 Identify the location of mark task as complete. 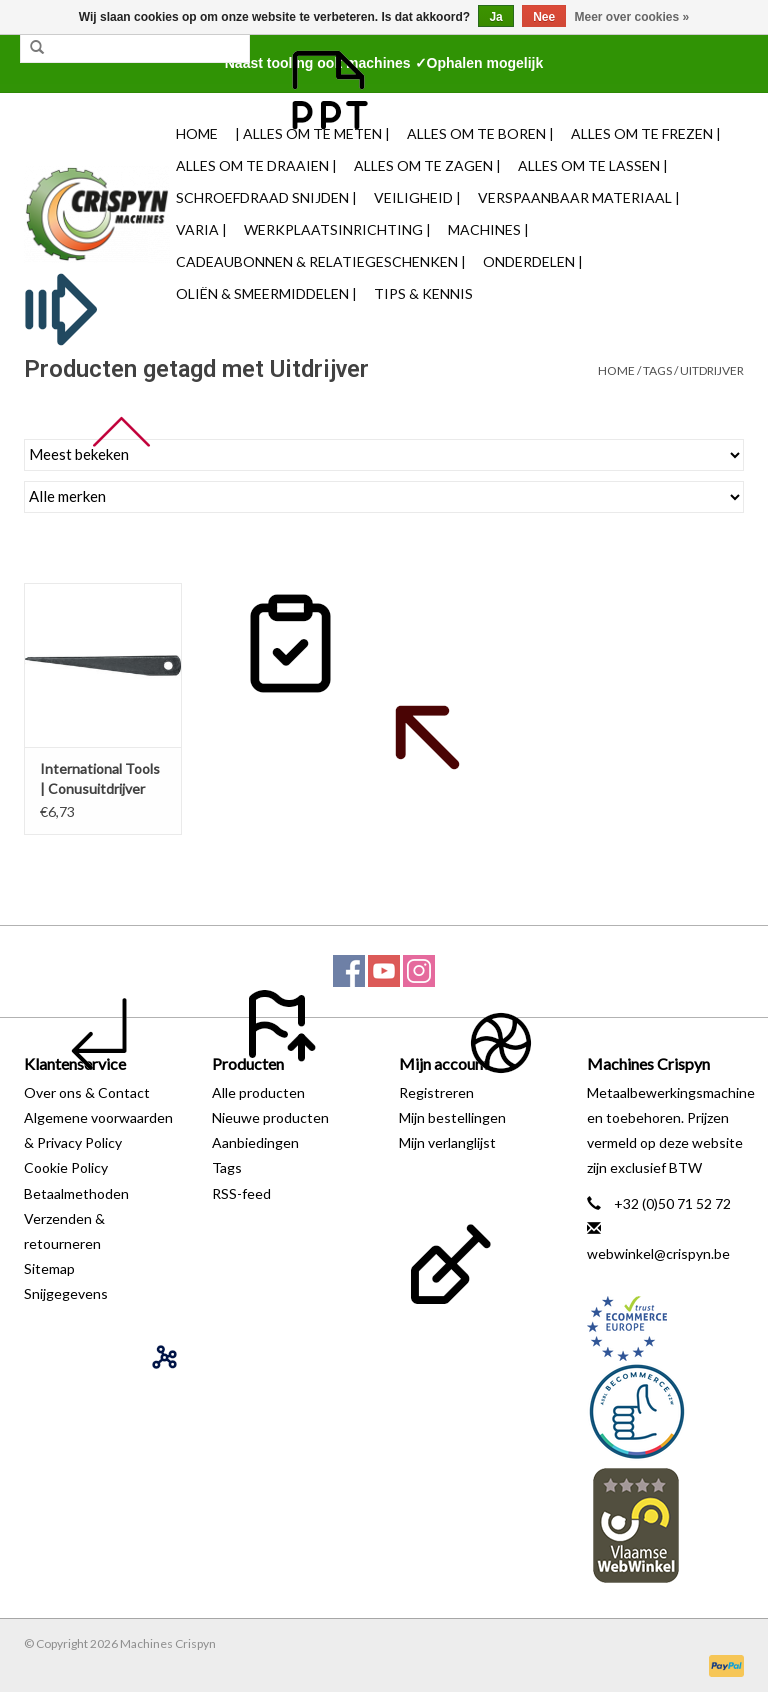
(290, 643).